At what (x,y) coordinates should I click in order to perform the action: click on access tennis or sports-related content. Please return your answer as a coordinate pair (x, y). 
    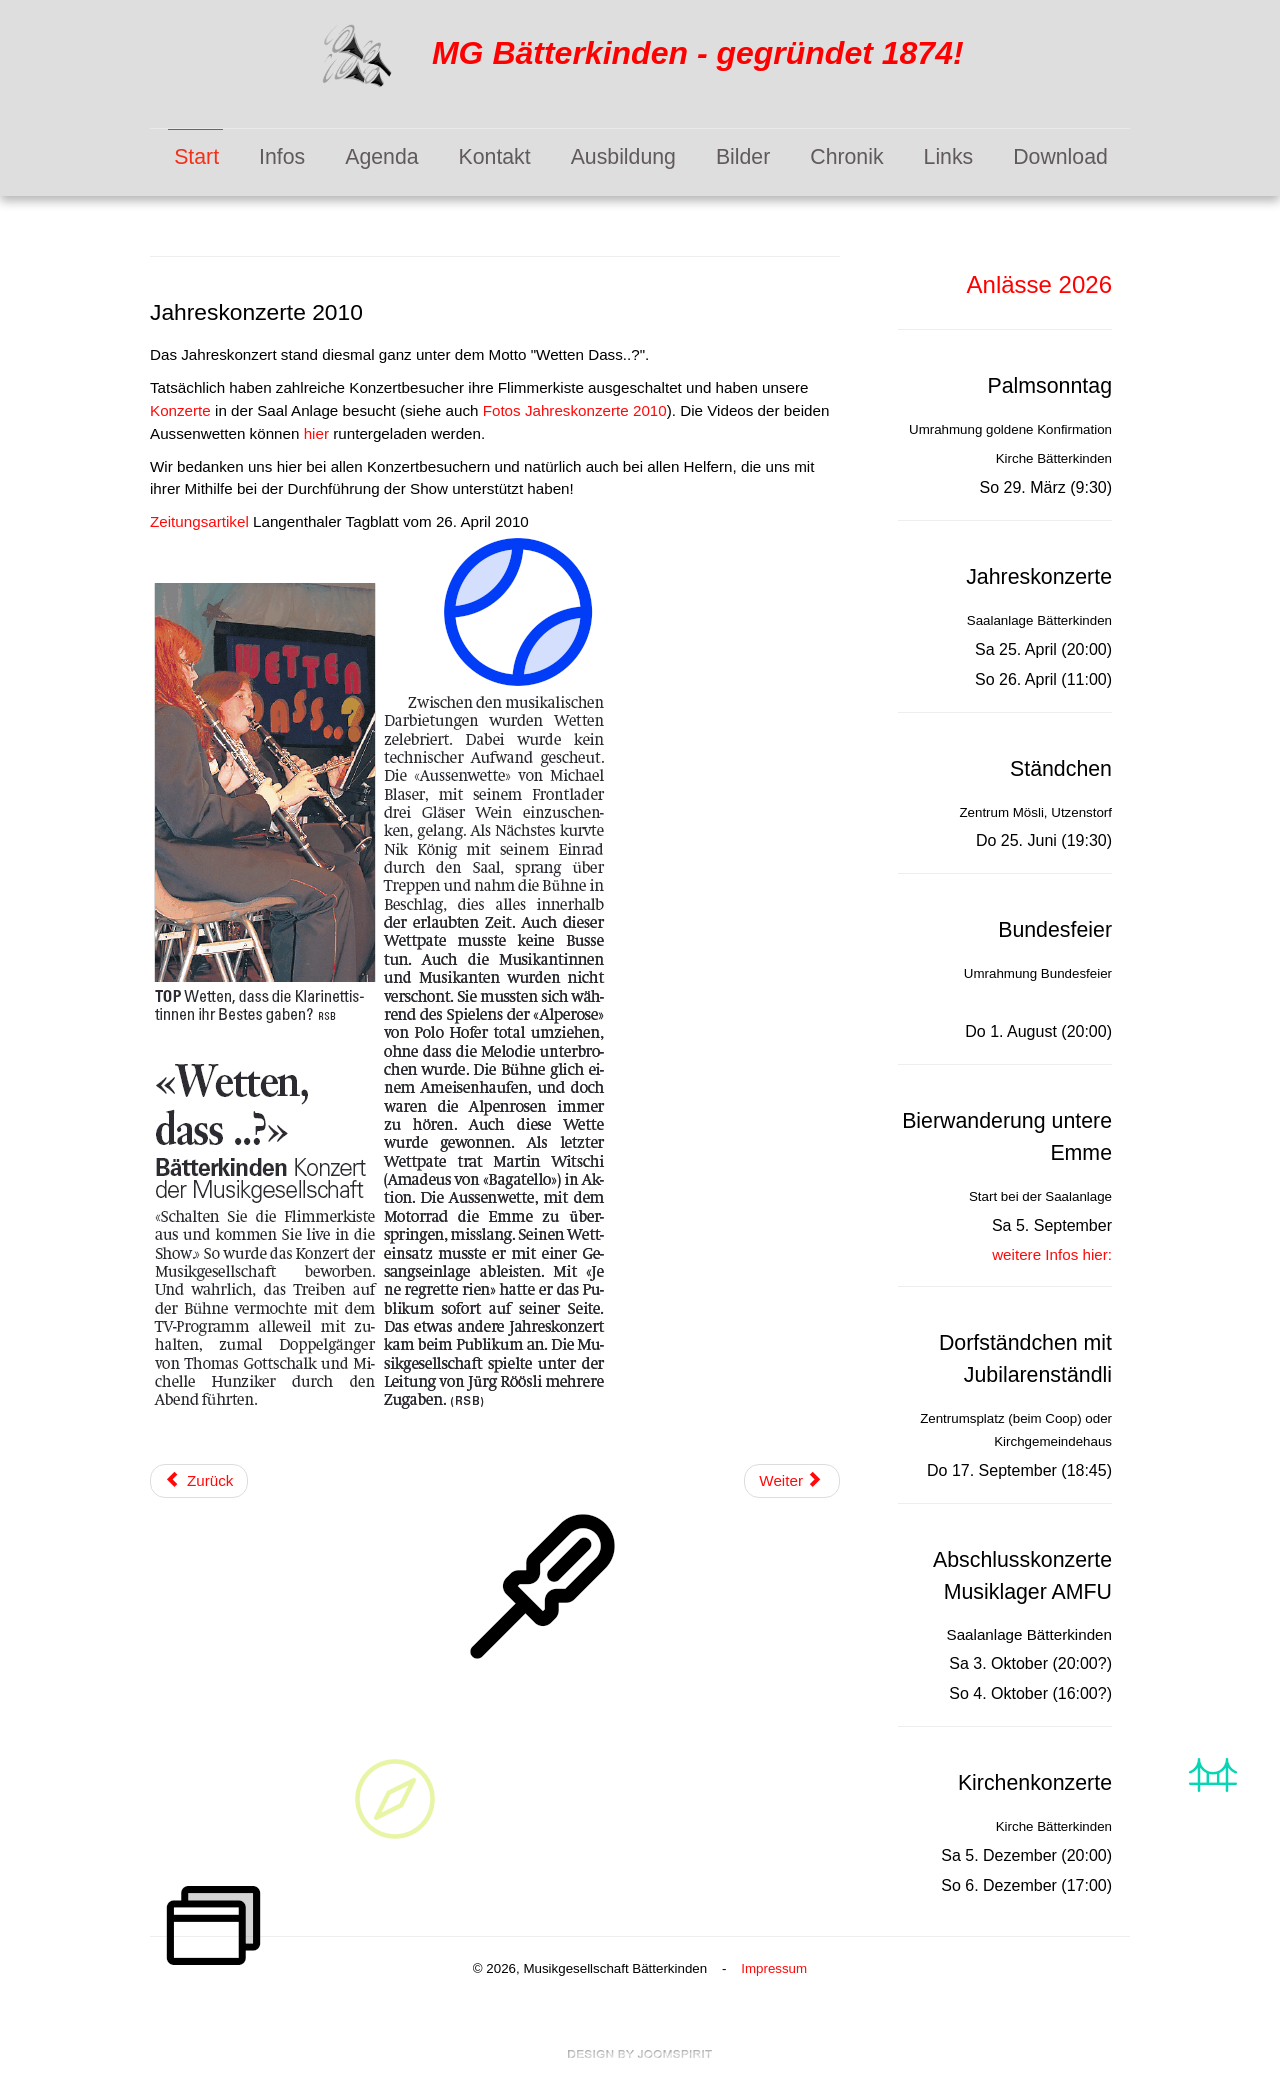
    Looking at the image, I should click on (518, 612).